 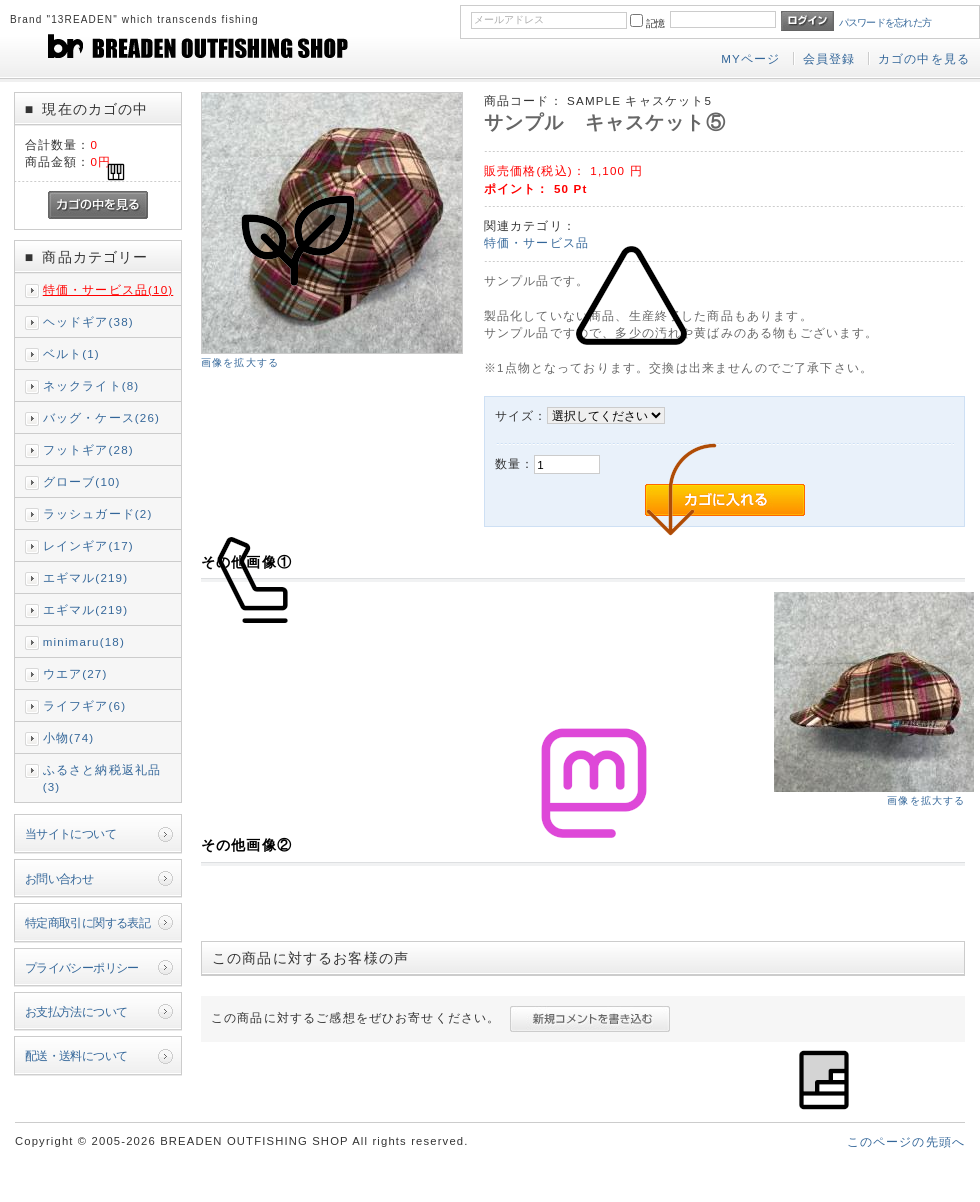 What do you see at coordinates (116, 172) in the screenshot?
I see `open music or piano app` at bounding box center [116, 172].